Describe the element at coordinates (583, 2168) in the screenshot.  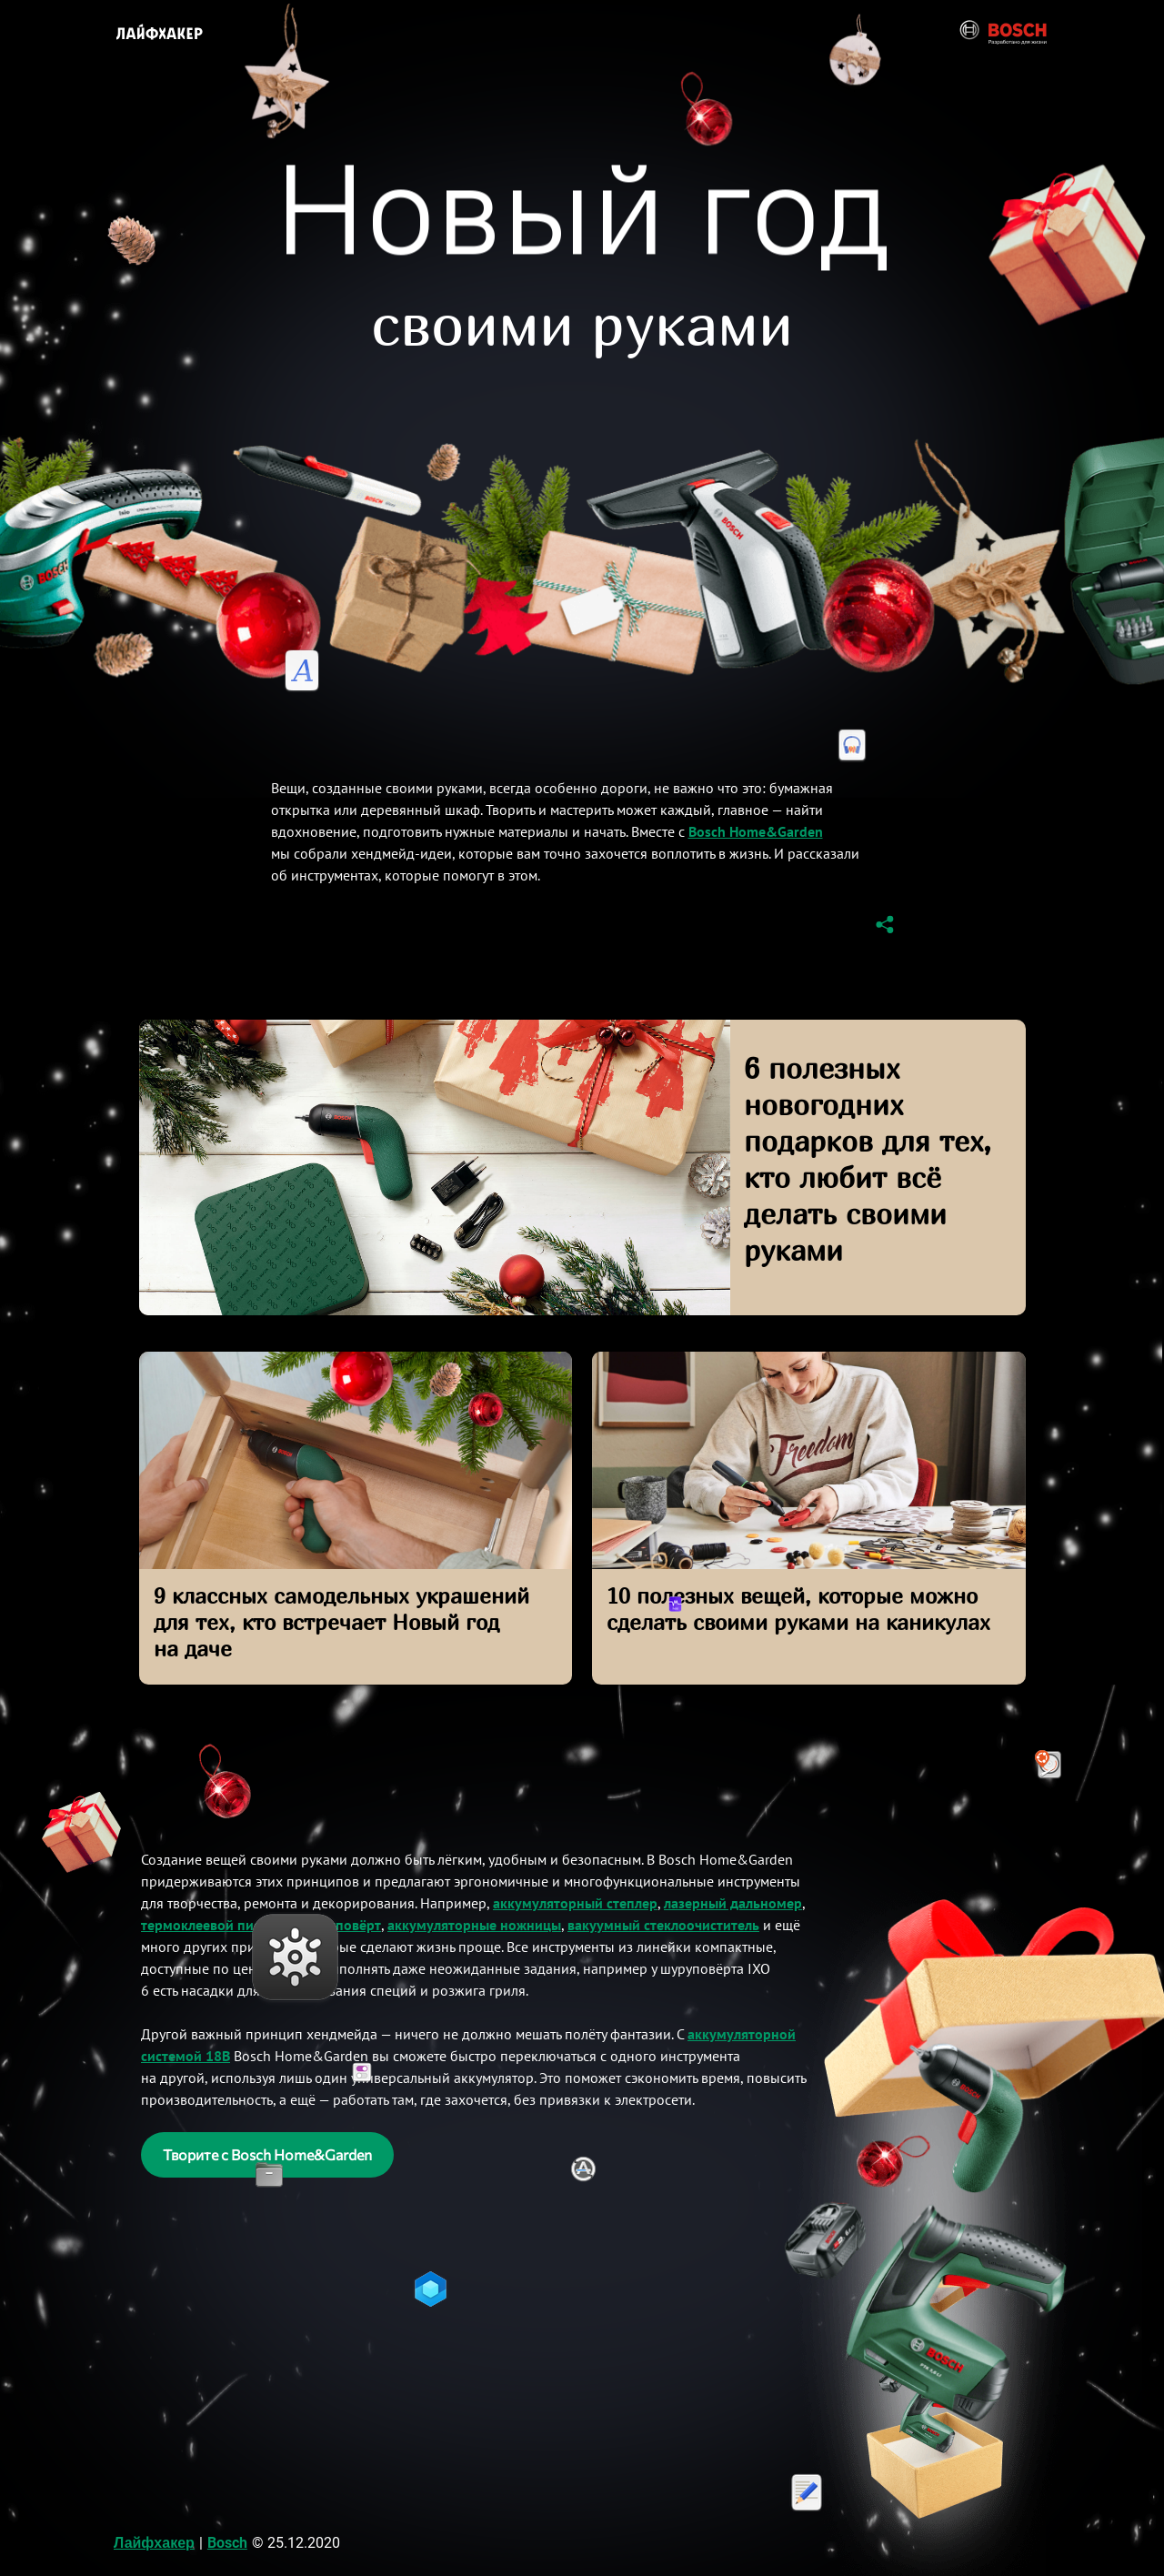
I see `check for available system updates` at that location.